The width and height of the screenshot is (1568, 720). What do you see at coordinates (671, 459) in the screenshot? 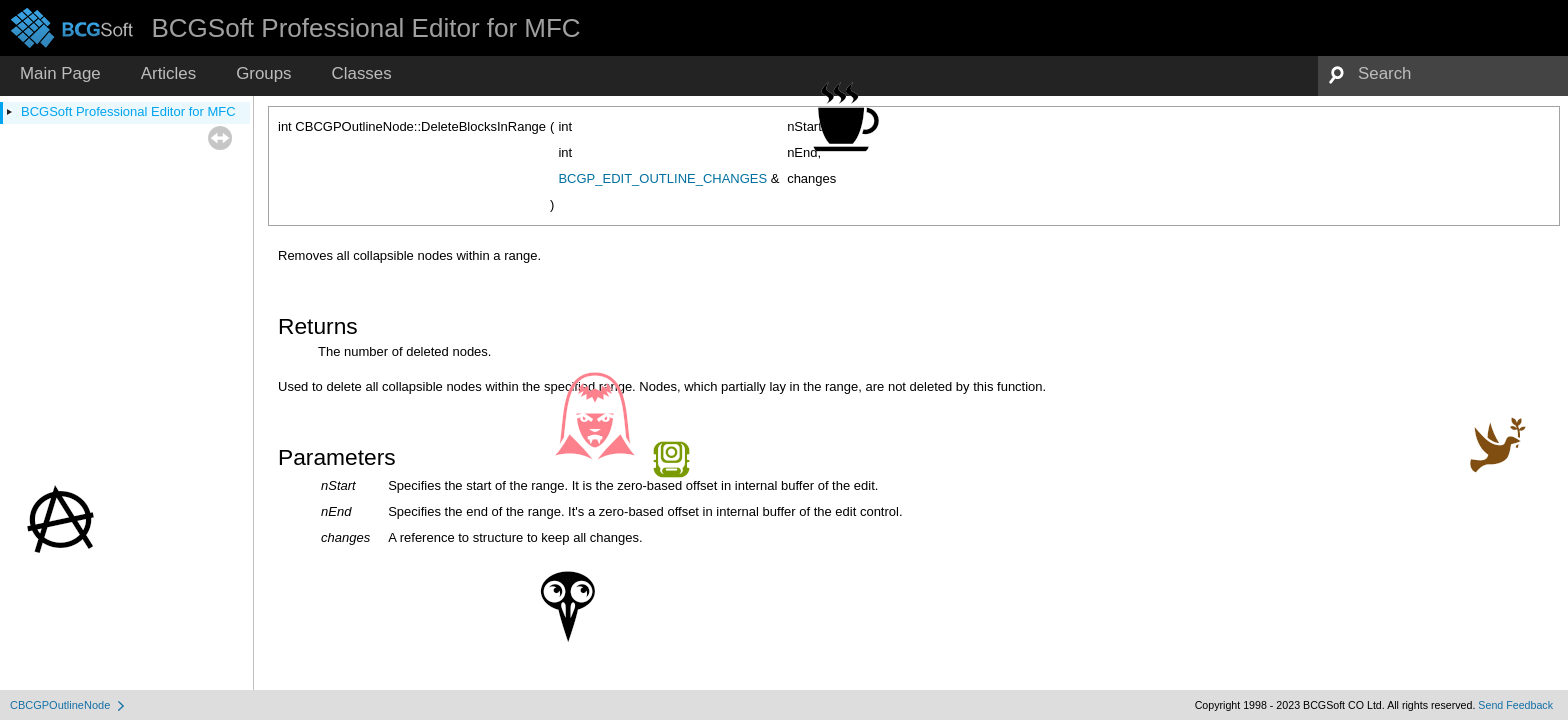
I see `open camera or photo capture mode` at bounding box center [671, 459].